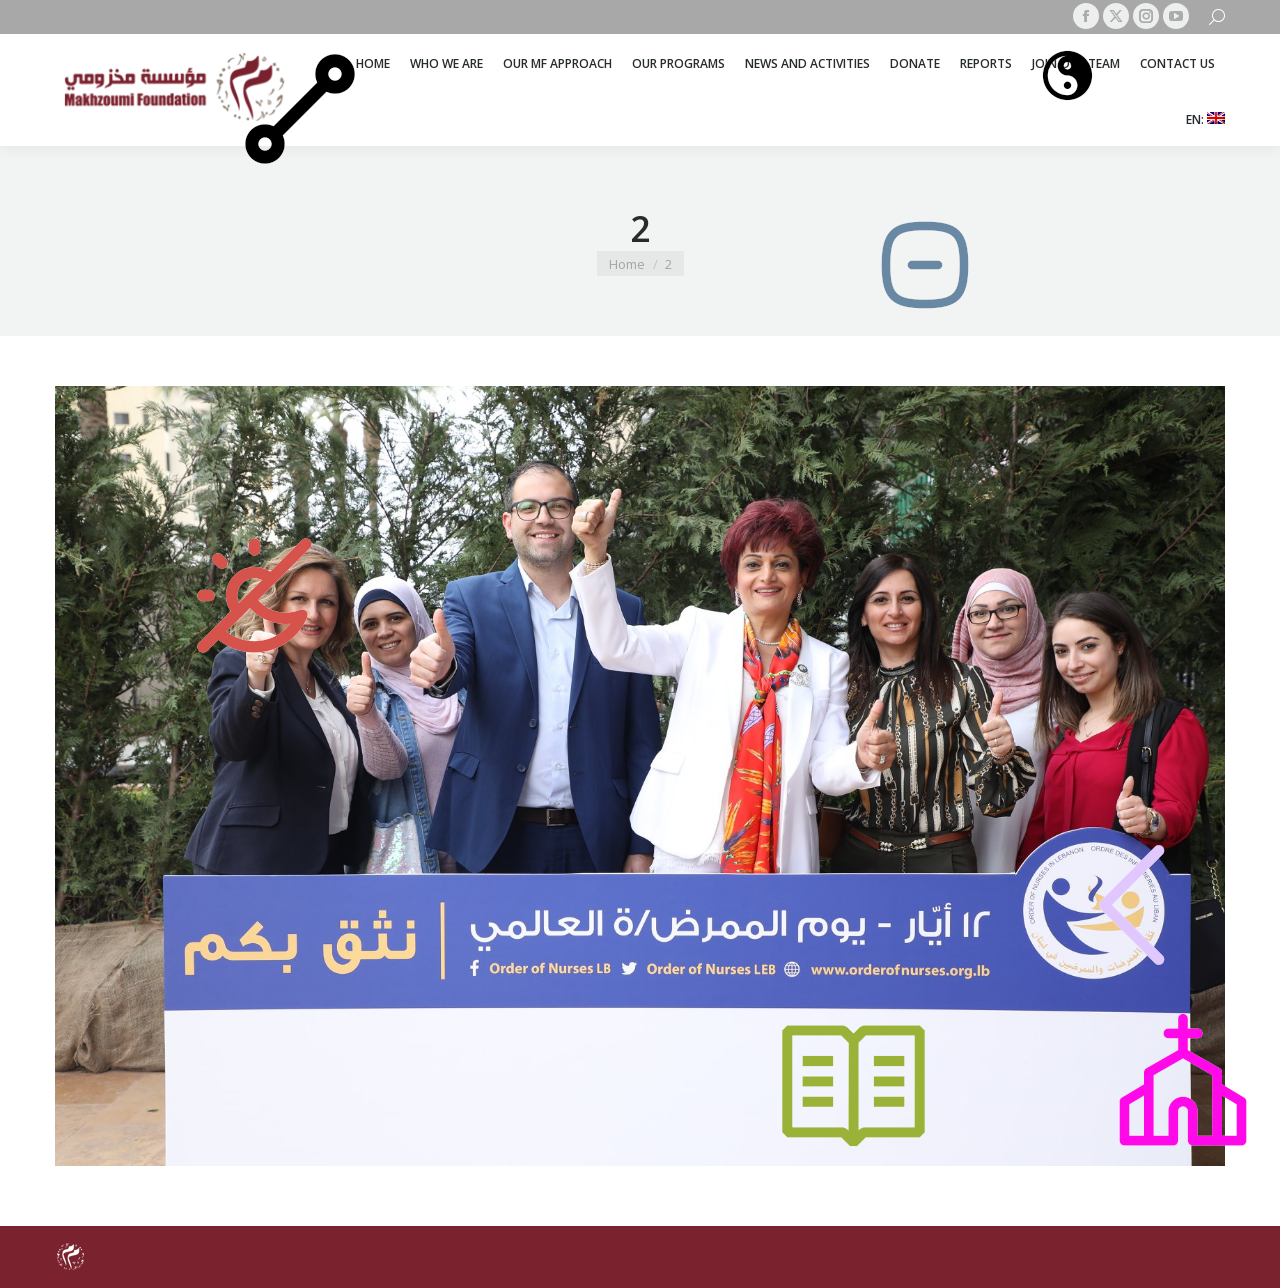 Image resolution: width=1280 pixels, height=1288 pixels. Describe the element at coordinates (925, 265) in the screenshot. I see `remove an item from a list or collection` at that location.